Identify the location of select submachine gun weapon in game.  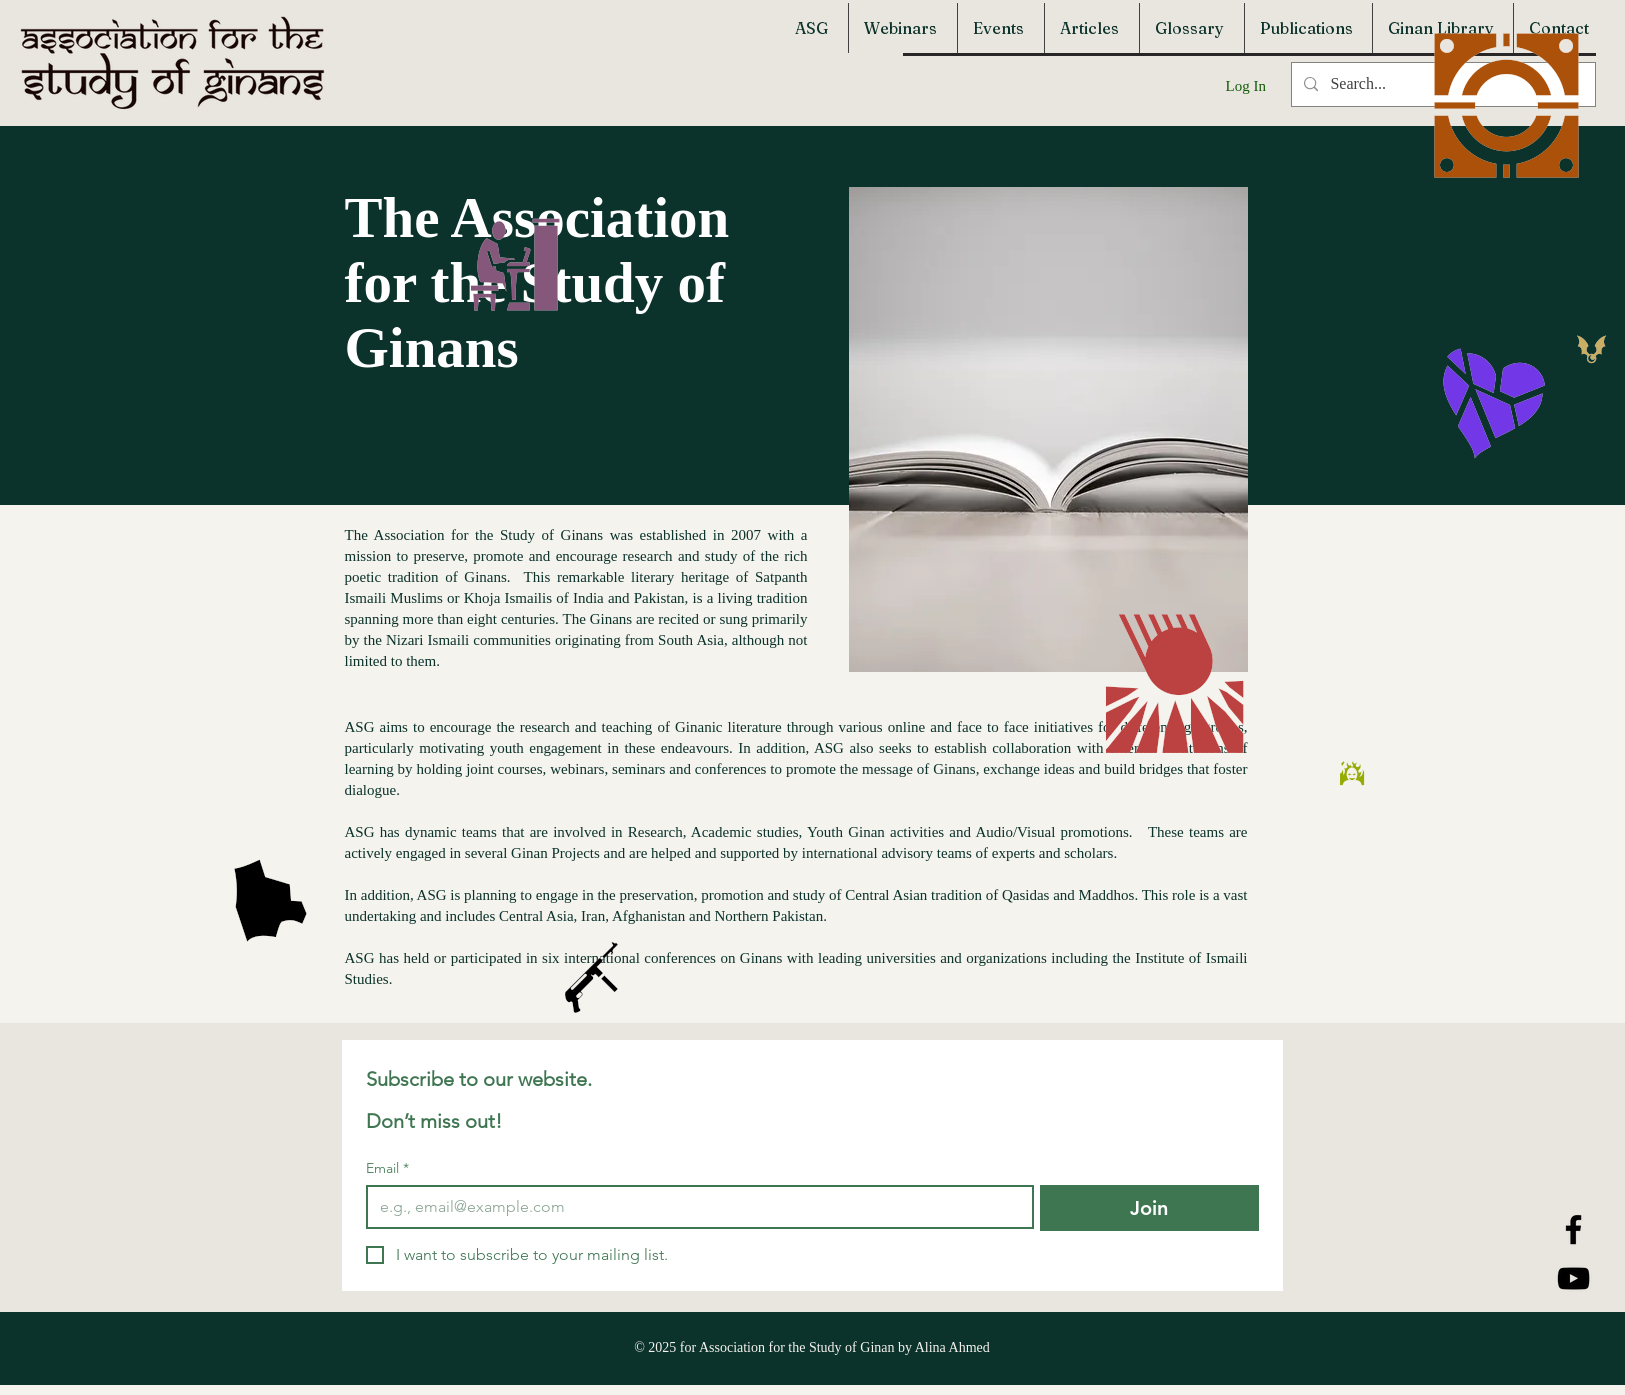
(591, 977).